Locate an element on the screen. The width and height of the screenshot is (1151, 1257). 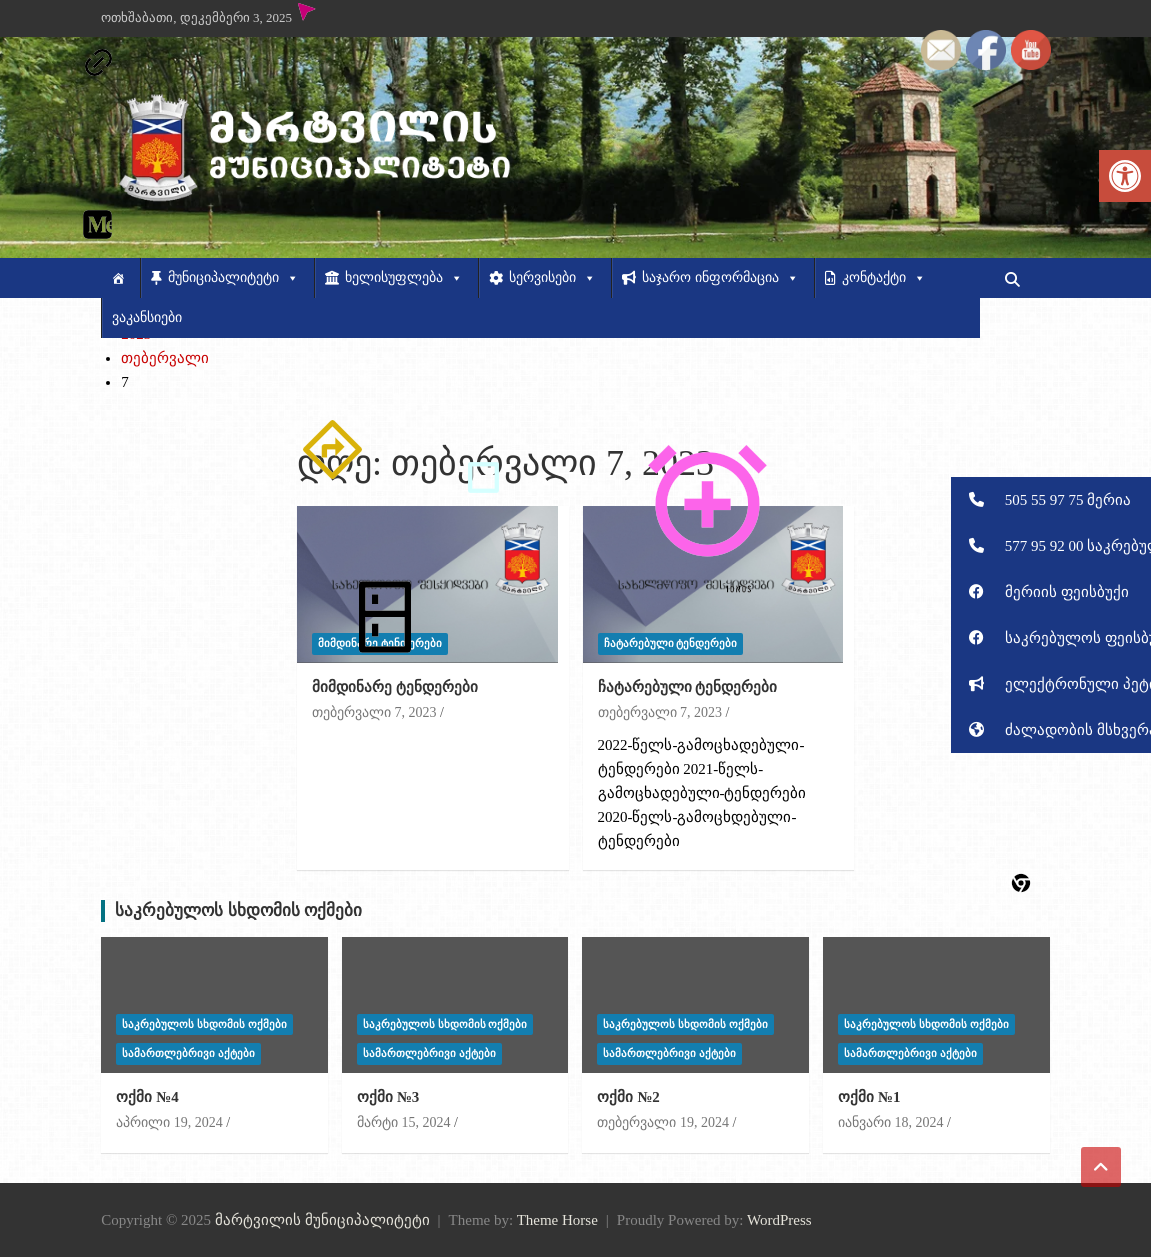
open Google Chrome browser is located at coordinates (1021, 883).